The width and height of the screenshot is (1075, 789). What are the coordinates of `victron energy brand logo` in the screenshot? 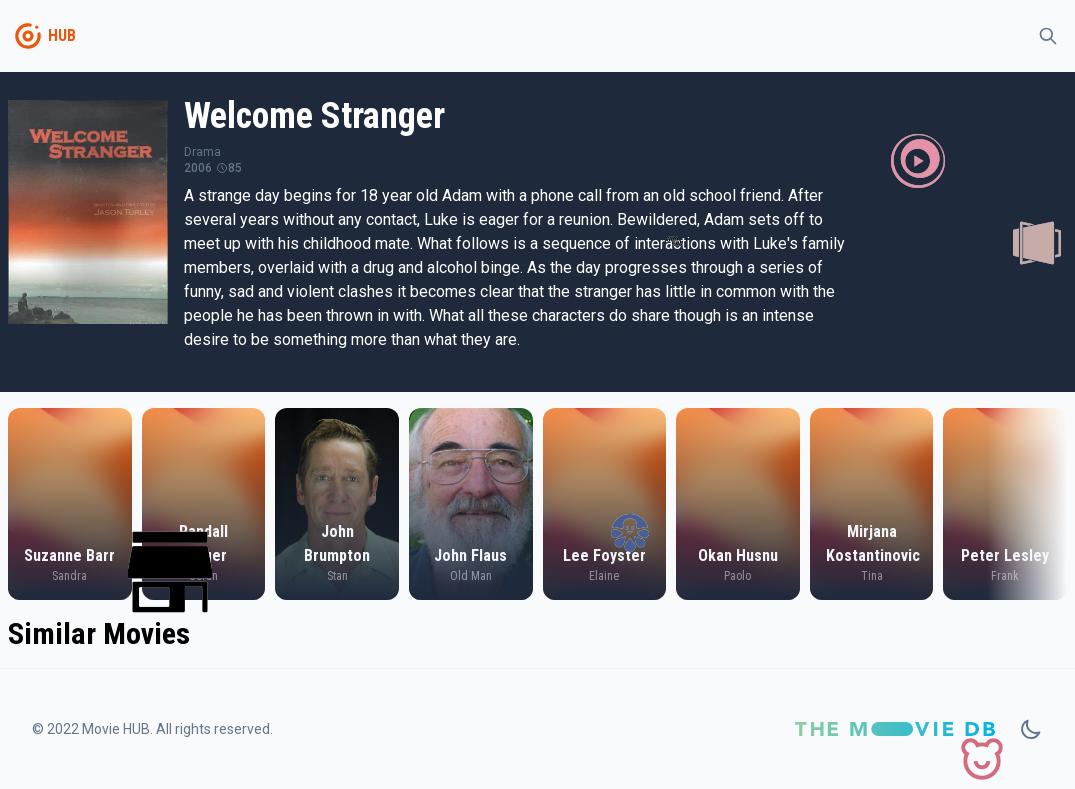 It's located at (675, 241).